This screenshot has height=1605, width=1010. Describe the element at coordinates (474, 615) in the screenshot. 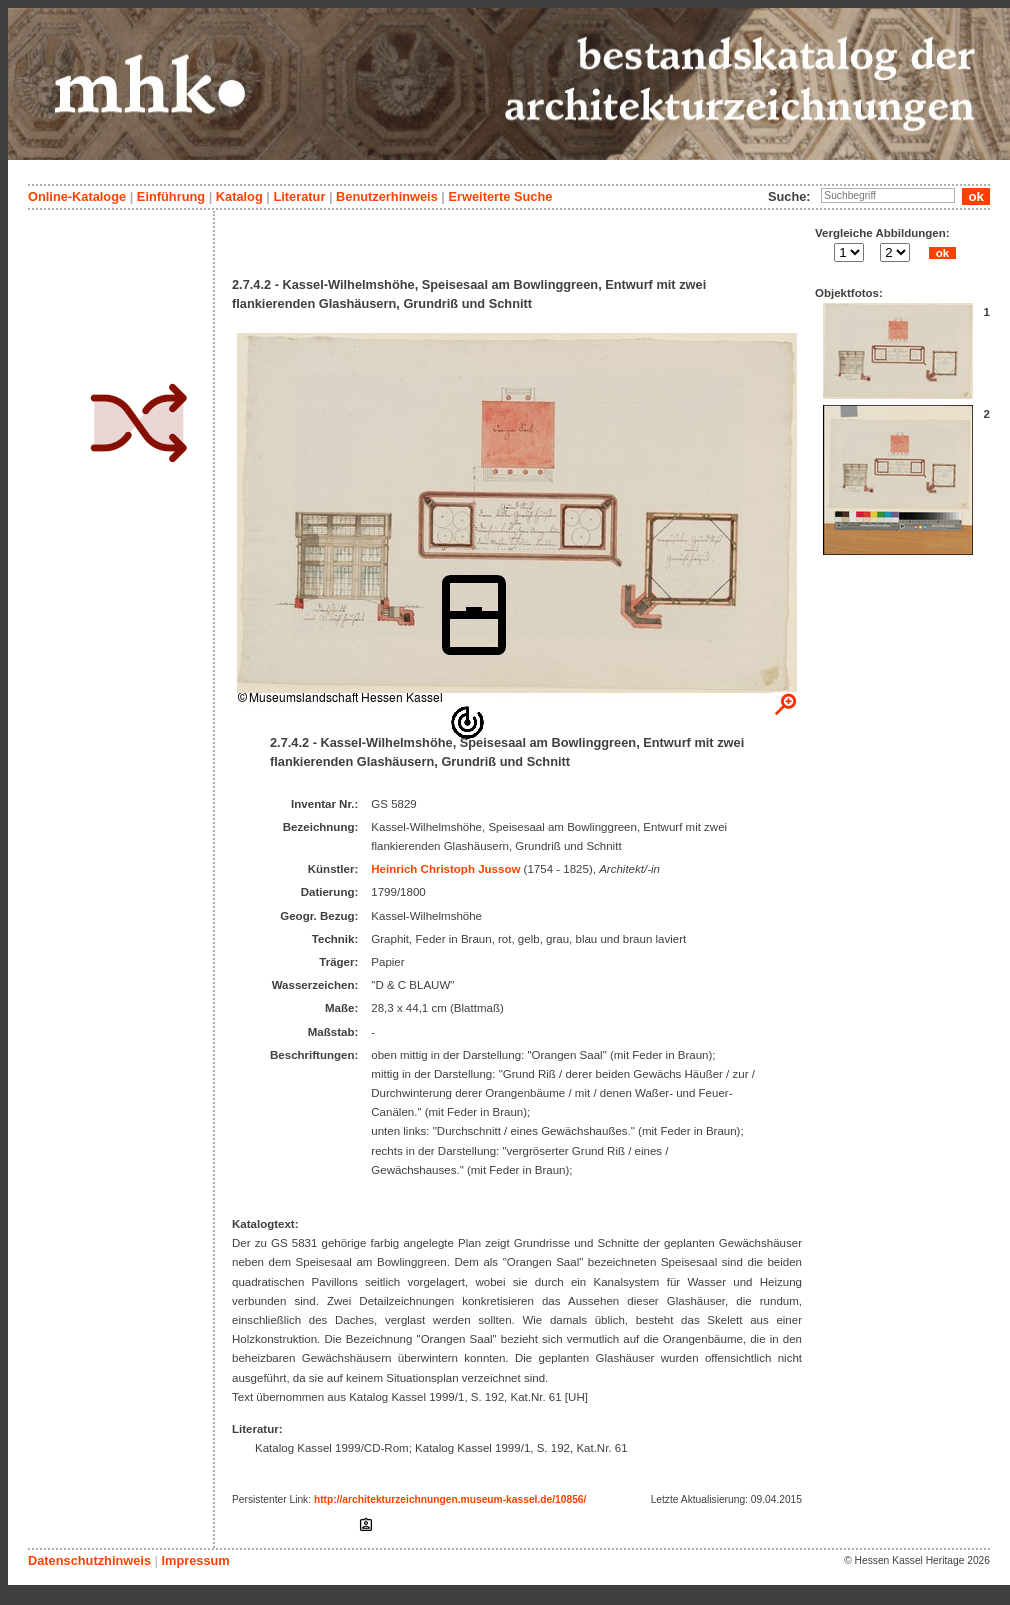

I see `view window sensor status` at that location.